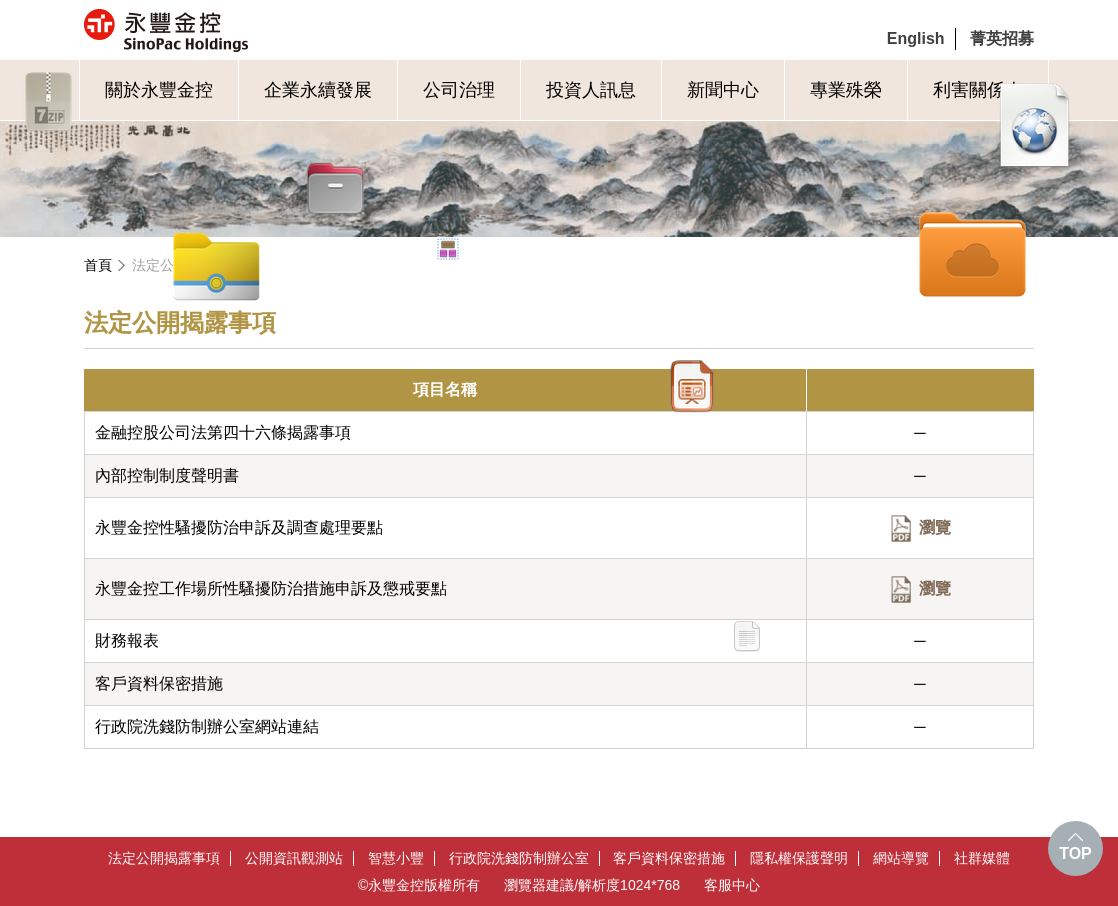 Image resolution: width=1118 pixels, height=906 pixels. Describe the element at coordinates (335, 188) in the screenshot. I see `open the nautilus file manager` at that location.